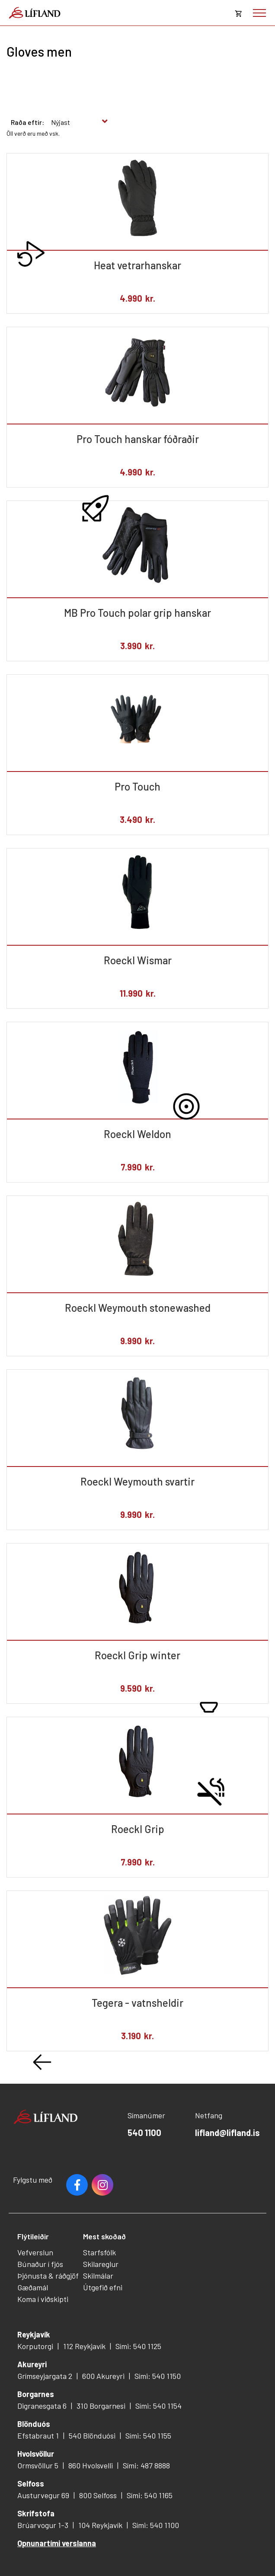 The width and height of the screenshot is (275, 2576). Describe the element at coordinates (209, 1706) in the screenshot. I see `access food or recipe features` at that location.